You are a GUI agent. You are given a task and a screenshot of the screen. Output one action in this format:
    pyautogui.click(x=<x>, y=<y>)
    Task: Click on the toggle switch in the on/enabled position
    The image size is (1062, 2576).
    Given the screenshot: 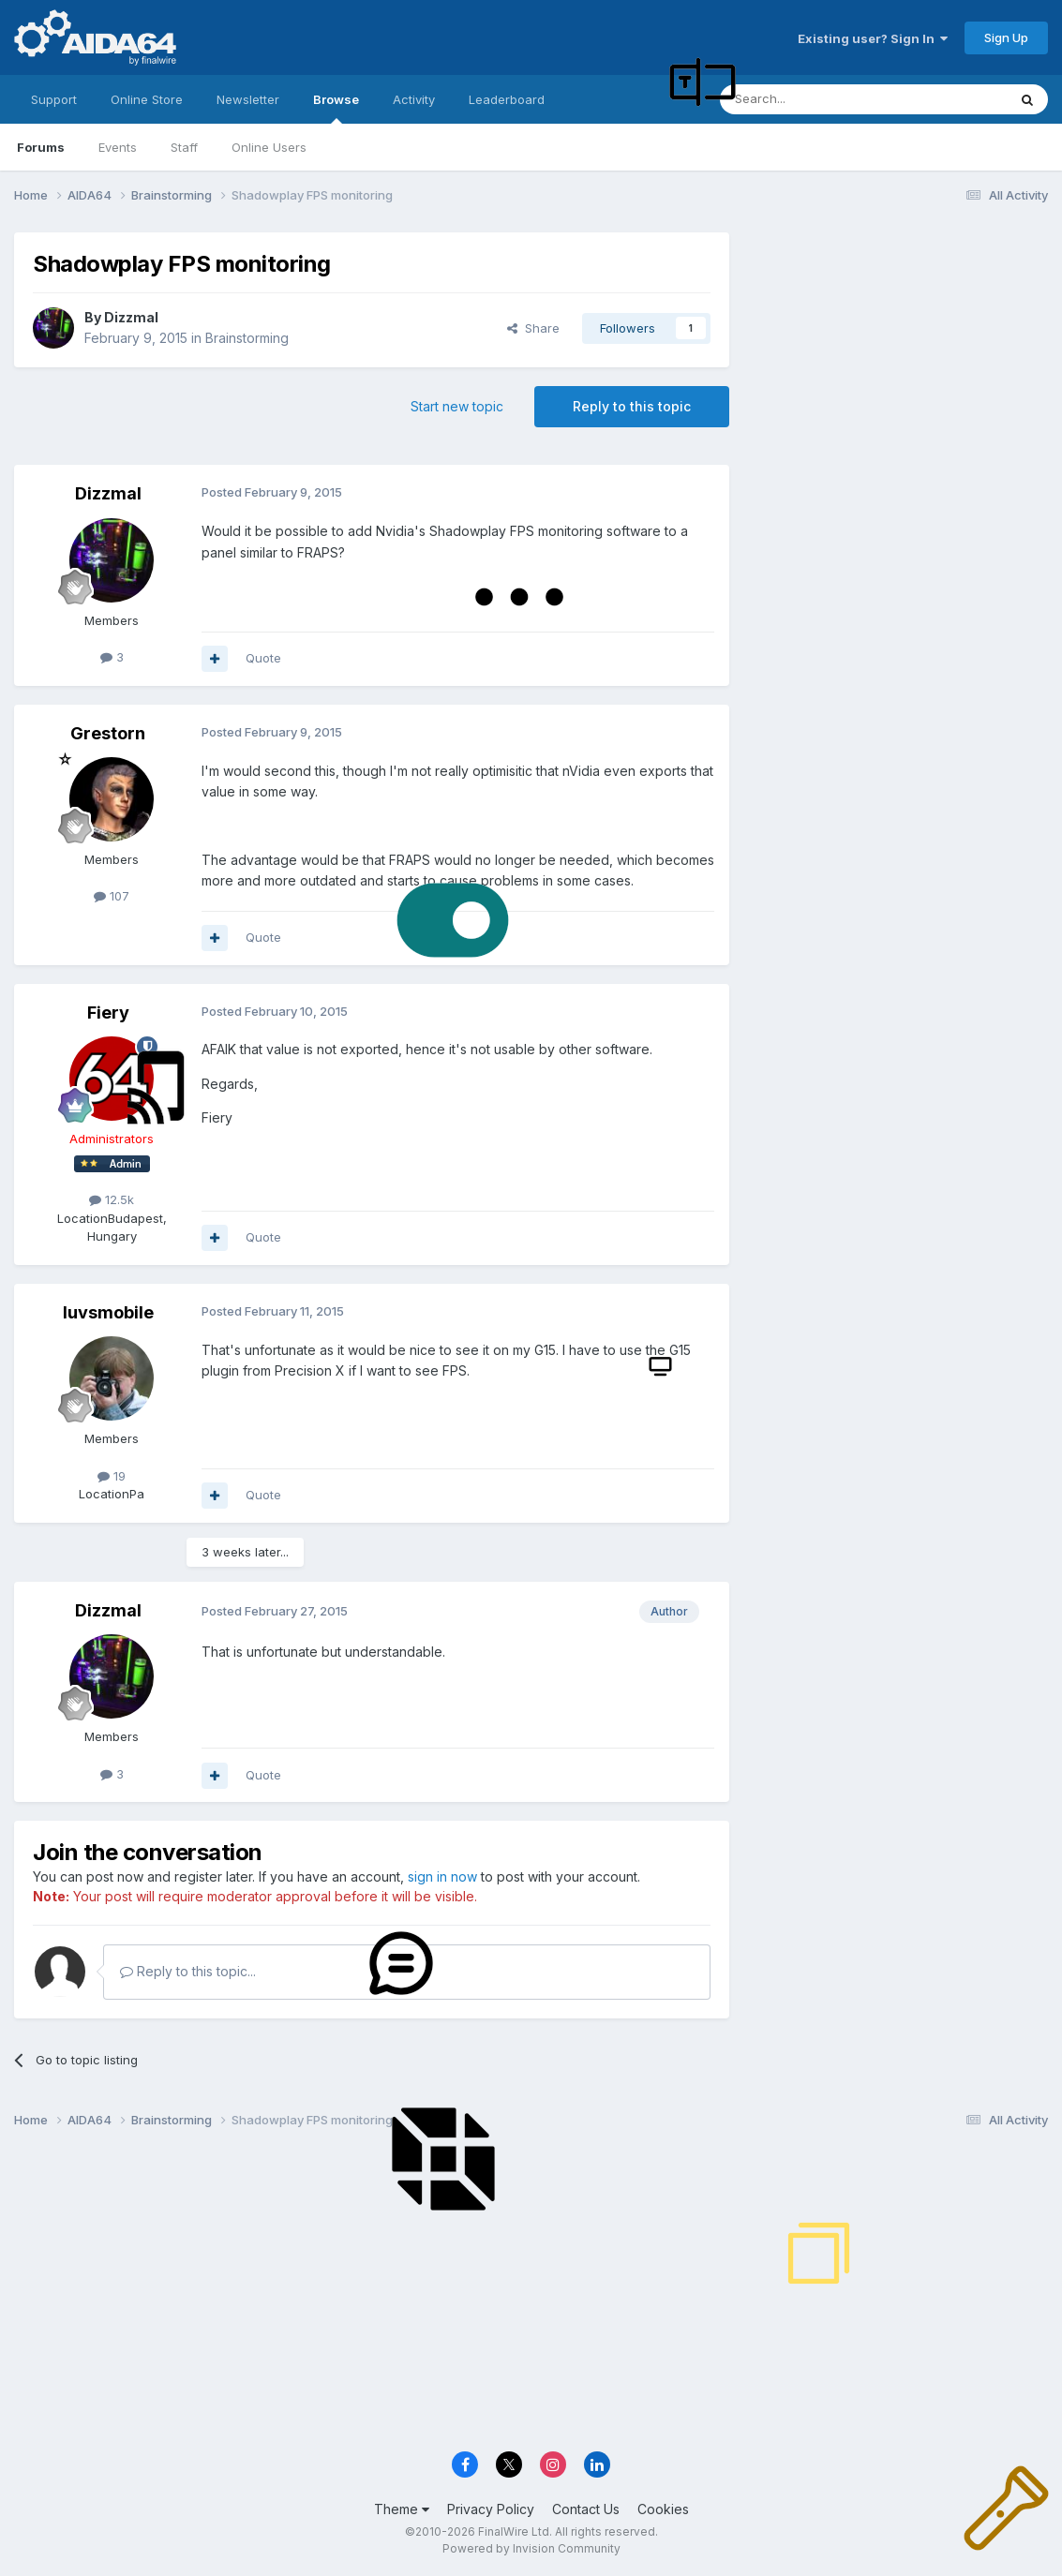 What is the action you would take?
    pyautogui.click(x=453, y=920)
    